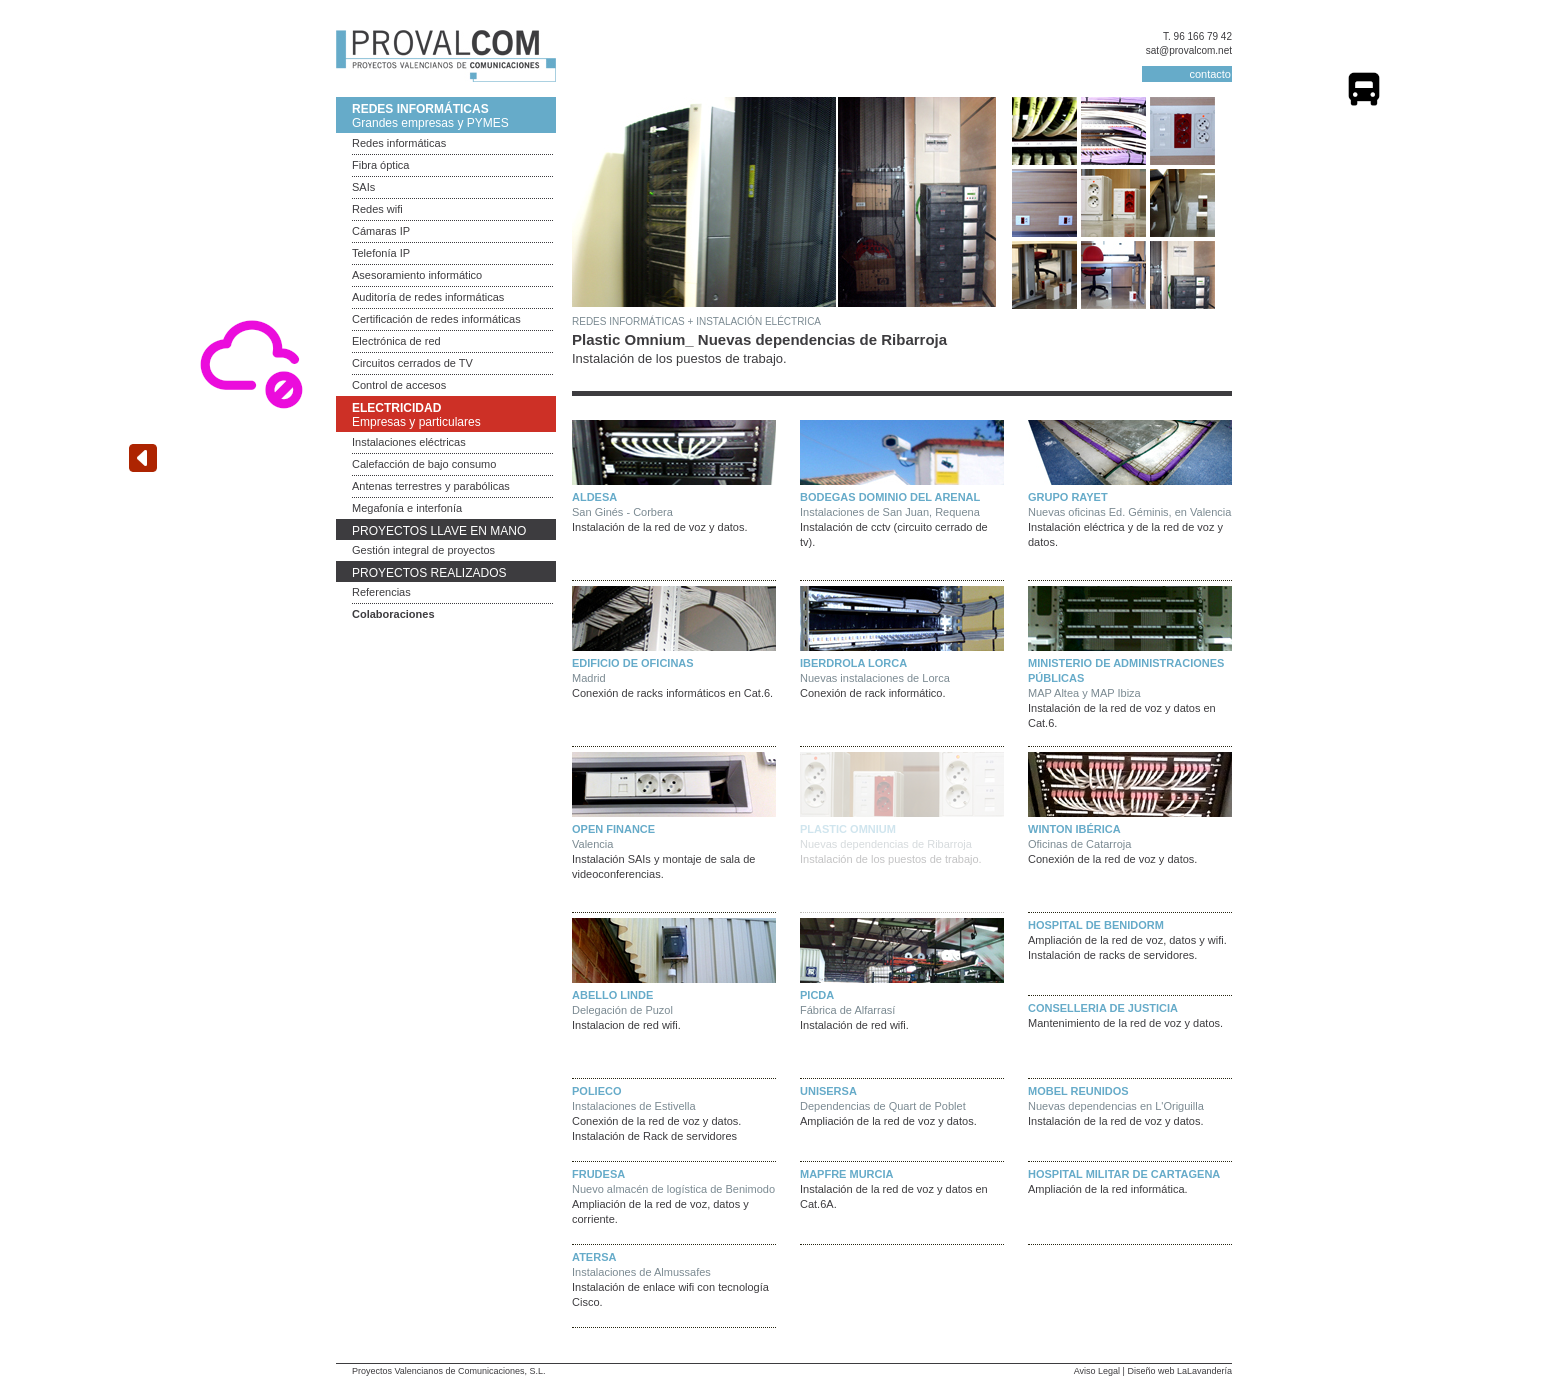 The image size is (1568, 1383). I want to click on cancel cloud upload or sync, so click(251, 357).